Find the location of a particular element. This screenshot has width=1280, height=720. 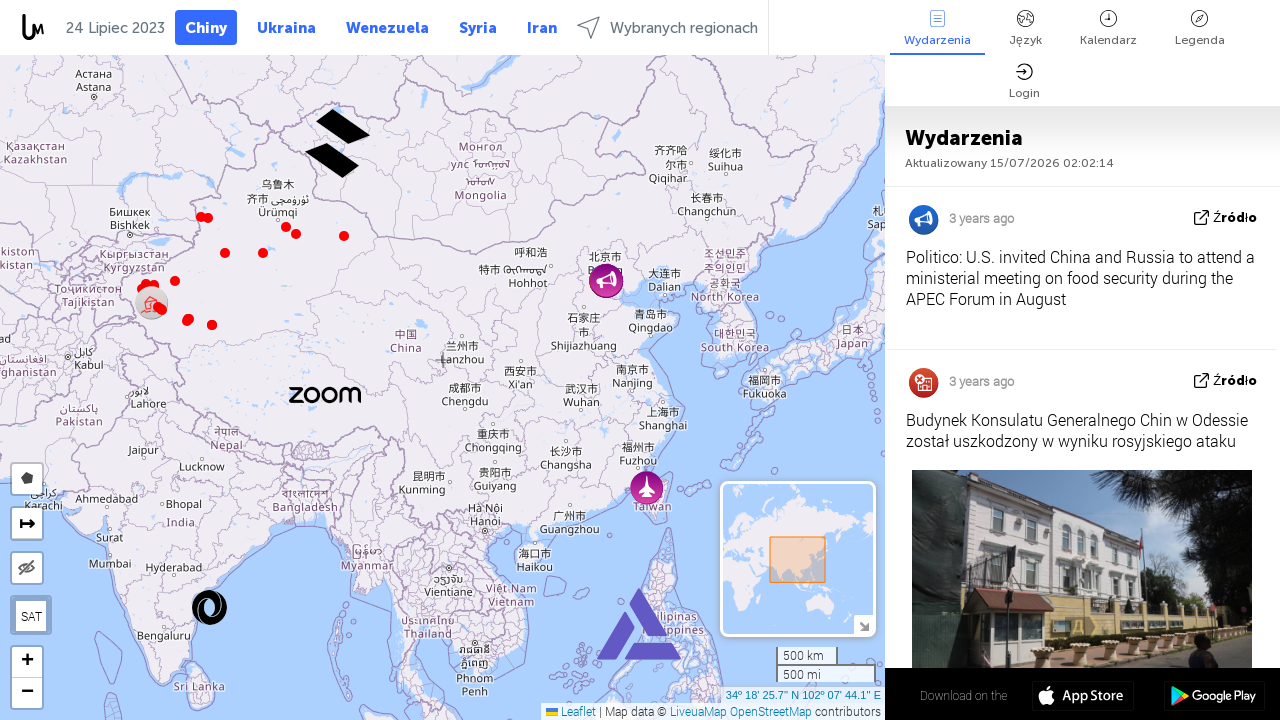

json file format indicator is located at coordinates (209, 607).